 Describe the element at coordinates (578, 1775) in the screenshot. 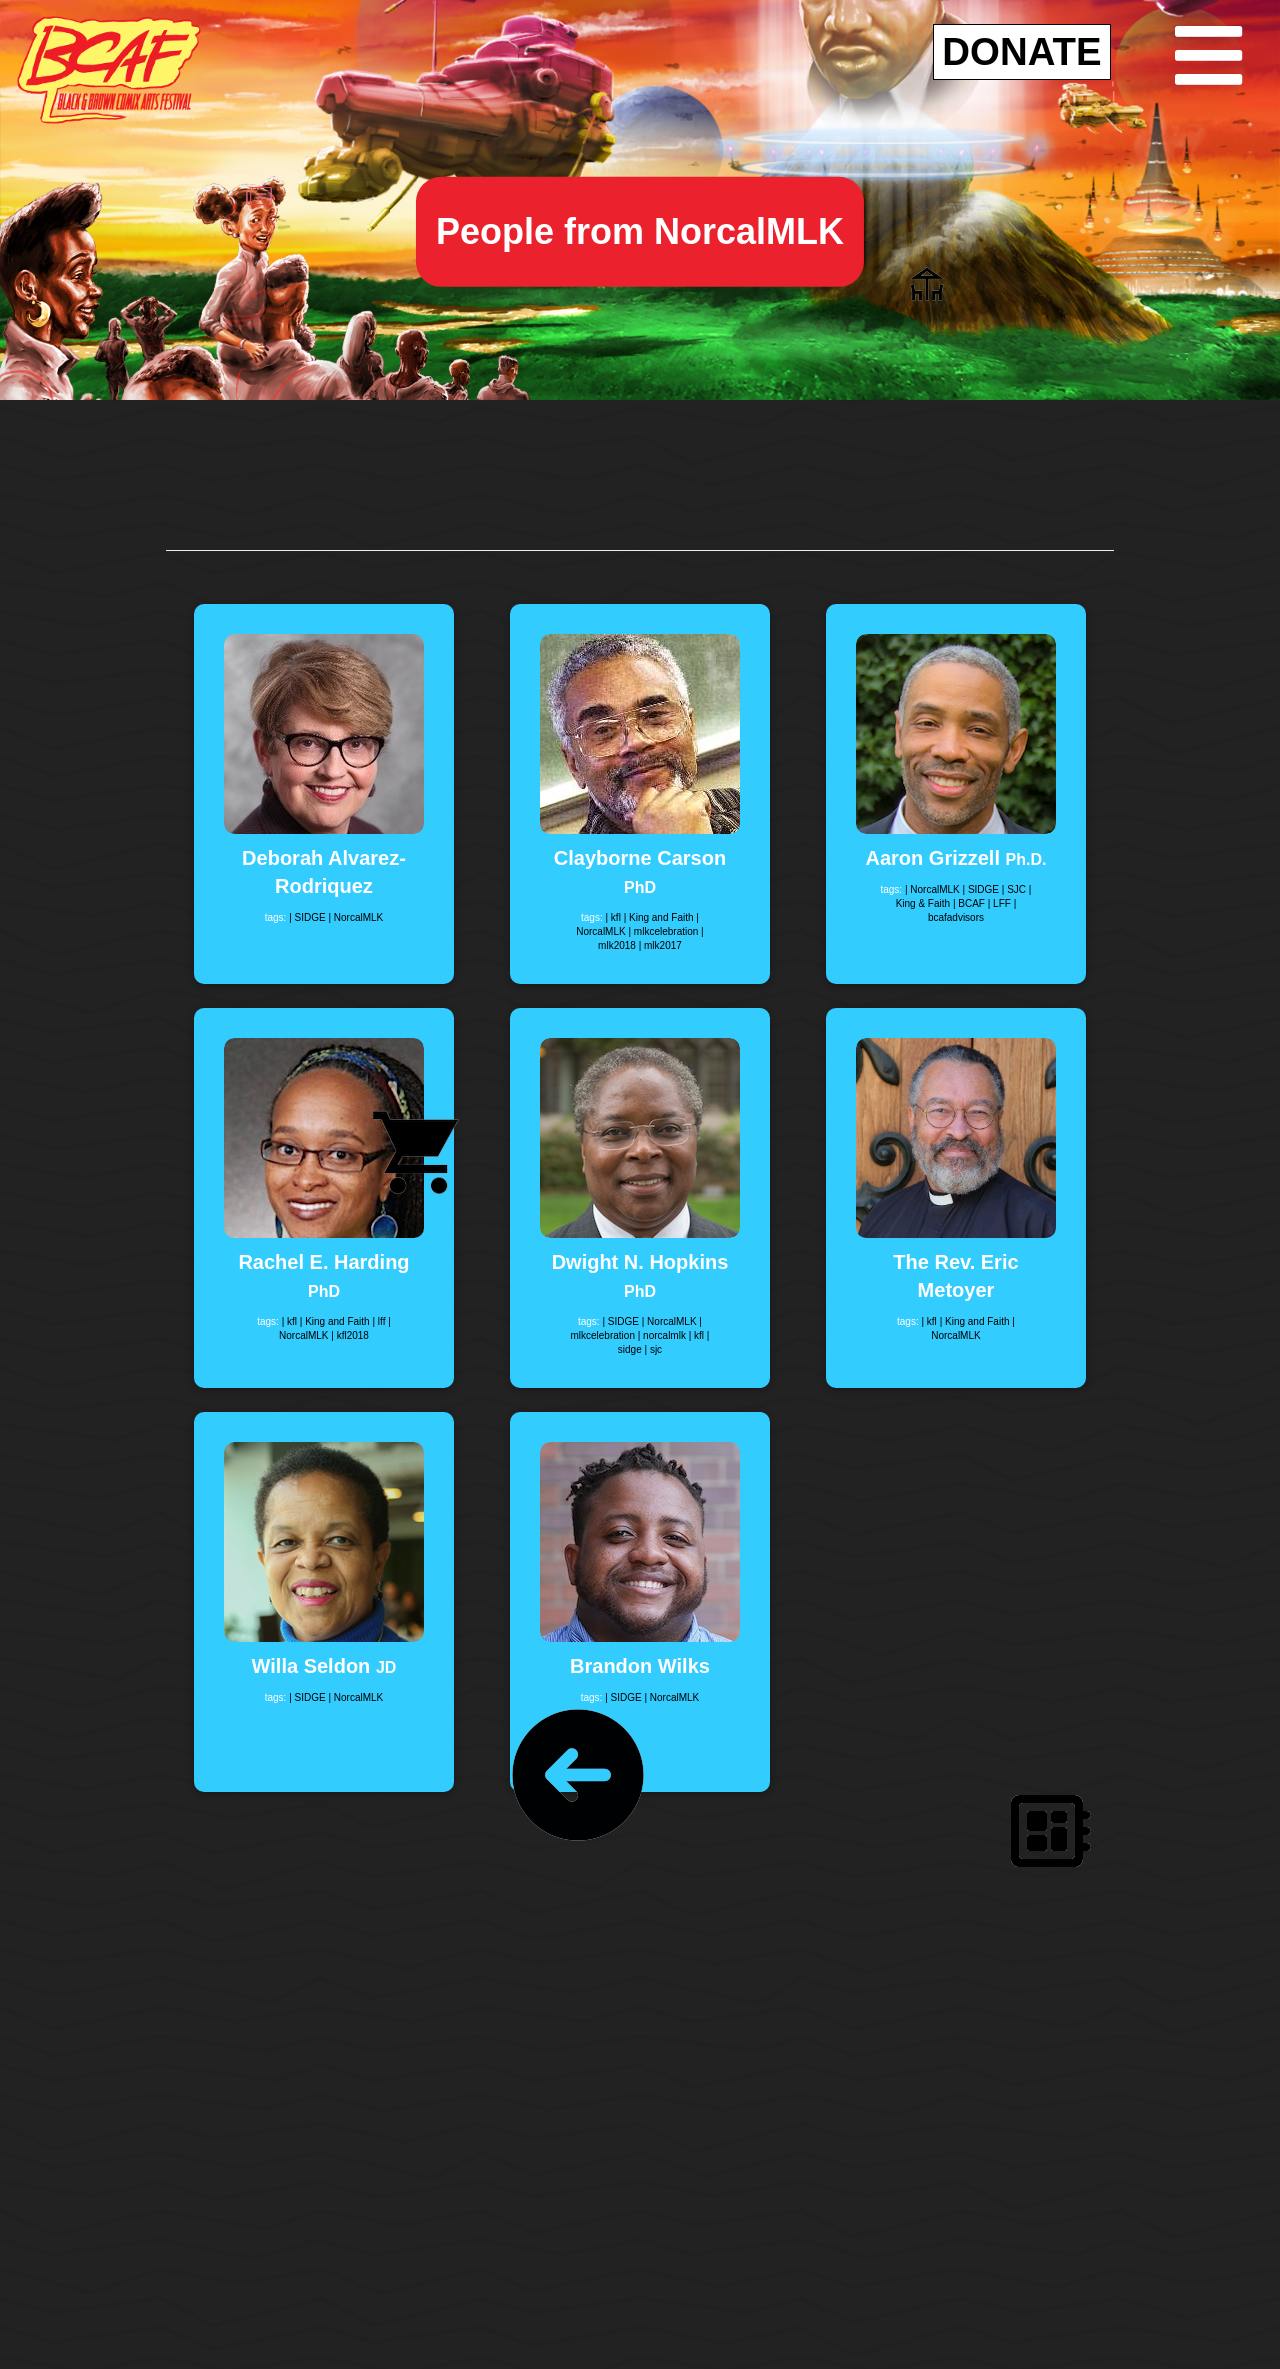

I see `go back to the previous screen` at that location.